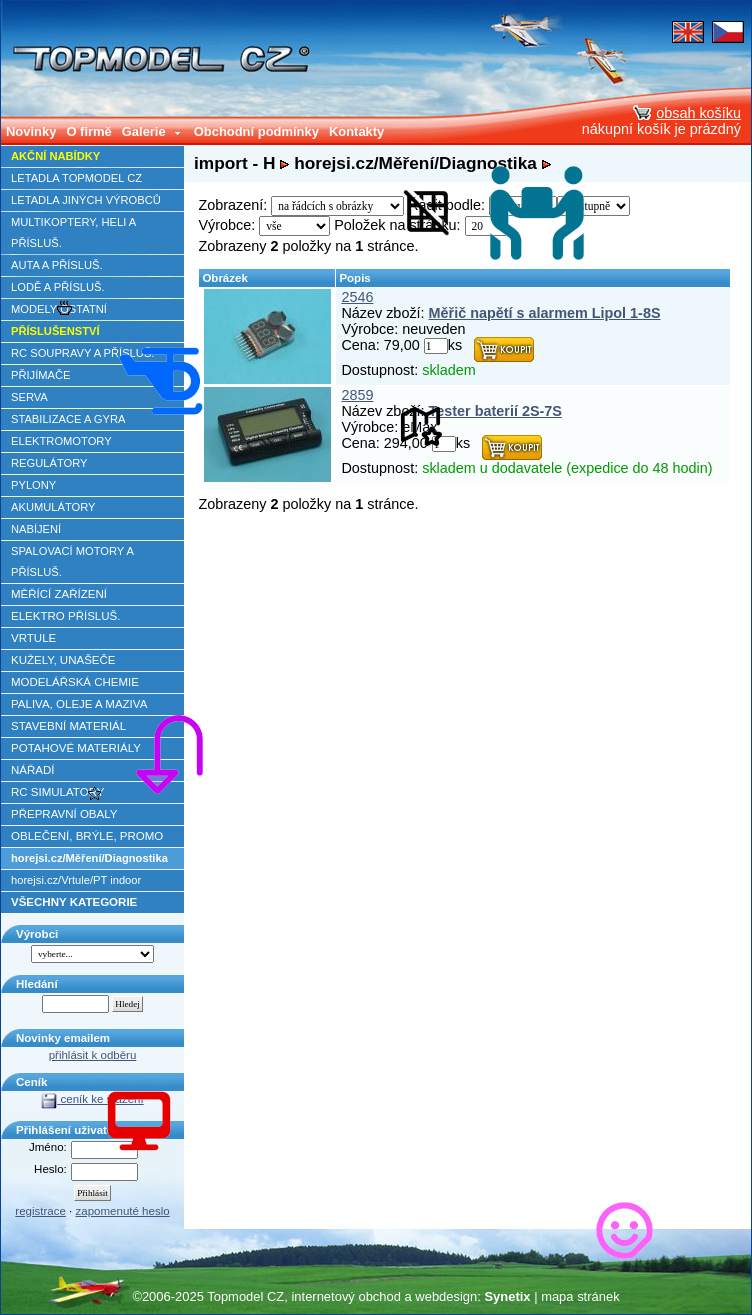 The width and height of the screenshot is (752, 1315). What do you see at coordinates (64, 307) in the screenshot?
I see `browse soup or hot food options` at bounding box center [64, 307].